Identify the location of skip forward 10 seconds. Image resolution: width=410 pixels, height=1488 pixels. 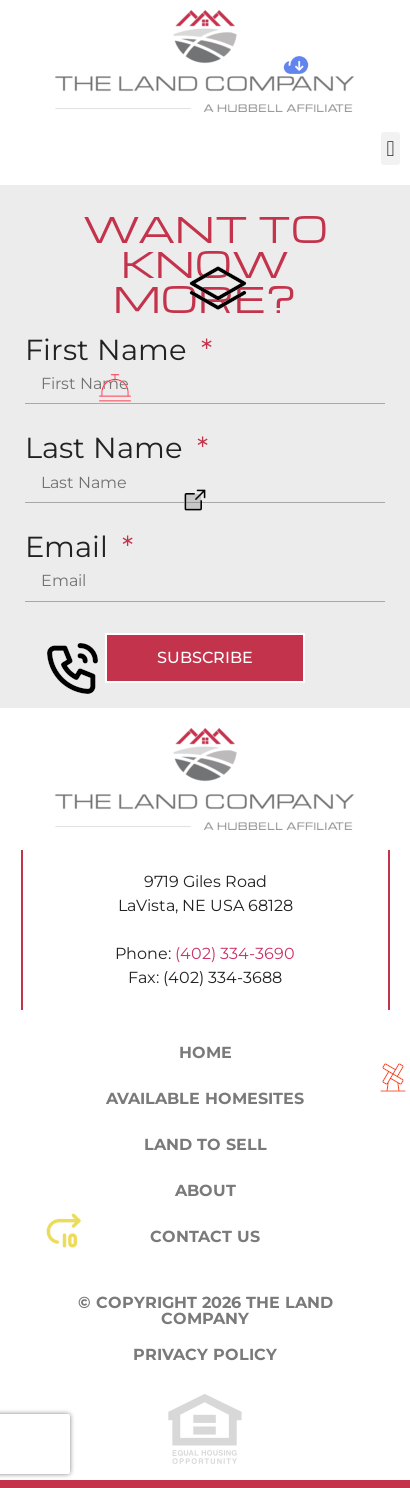
(64, 1231).